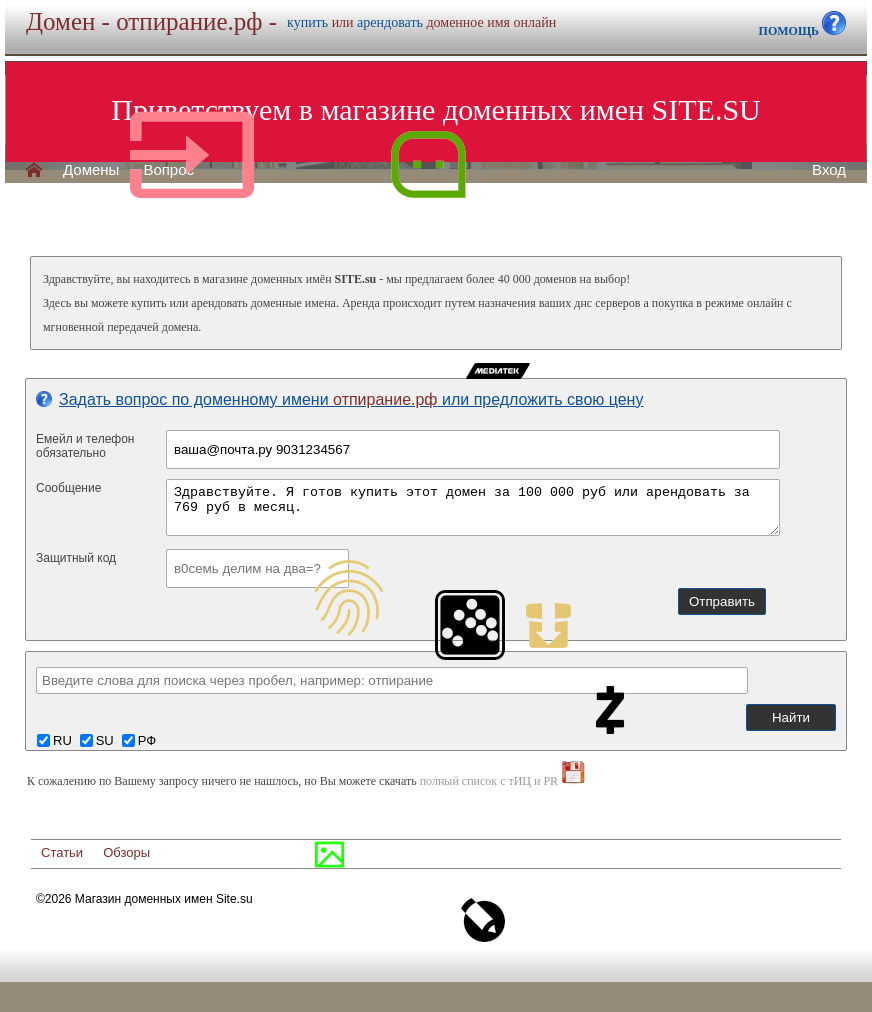 The width and height of the screenshot is (872, 1012). I want to click on typer app logo, so click(192, 155).